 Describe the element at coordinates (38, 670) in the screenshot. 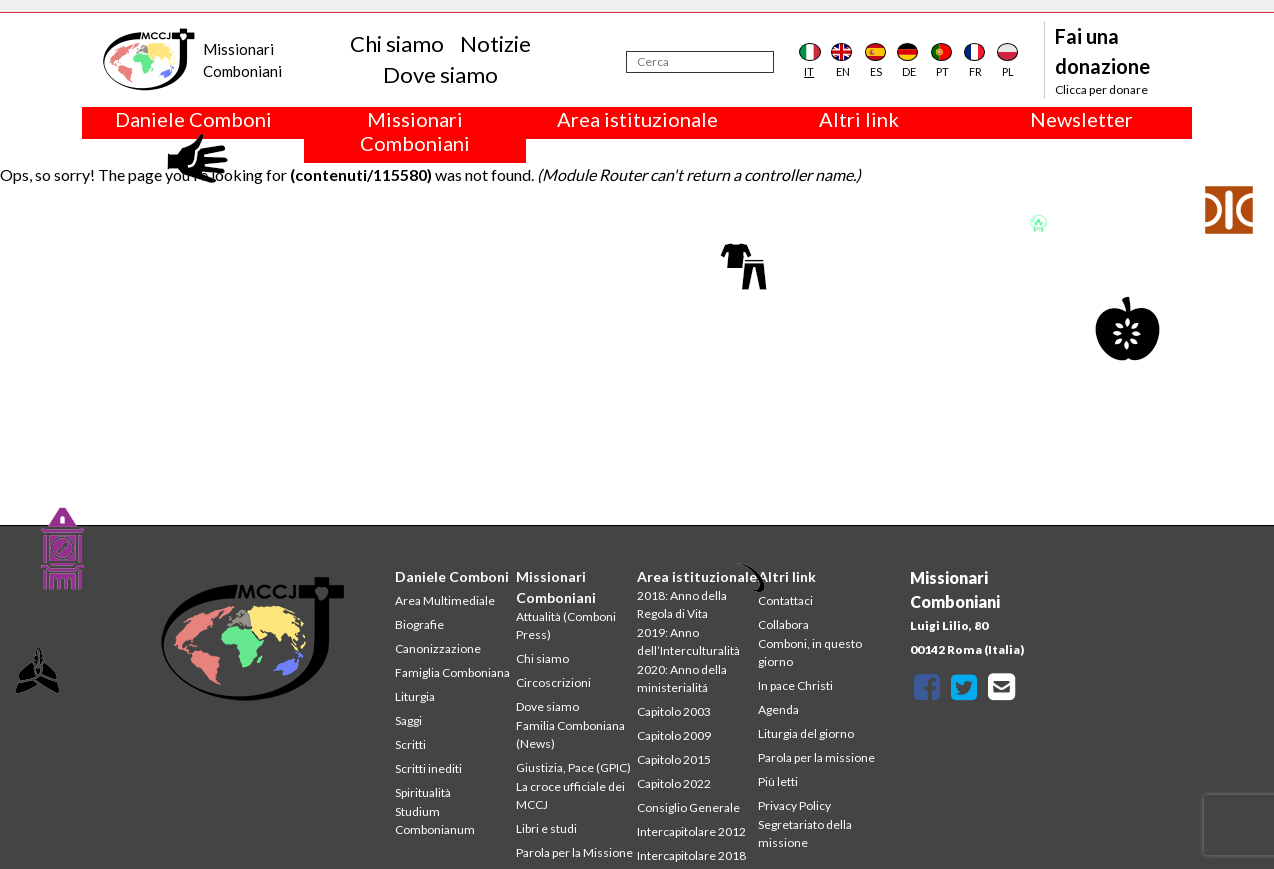

I see `select turban headwear for character customization` at that location.